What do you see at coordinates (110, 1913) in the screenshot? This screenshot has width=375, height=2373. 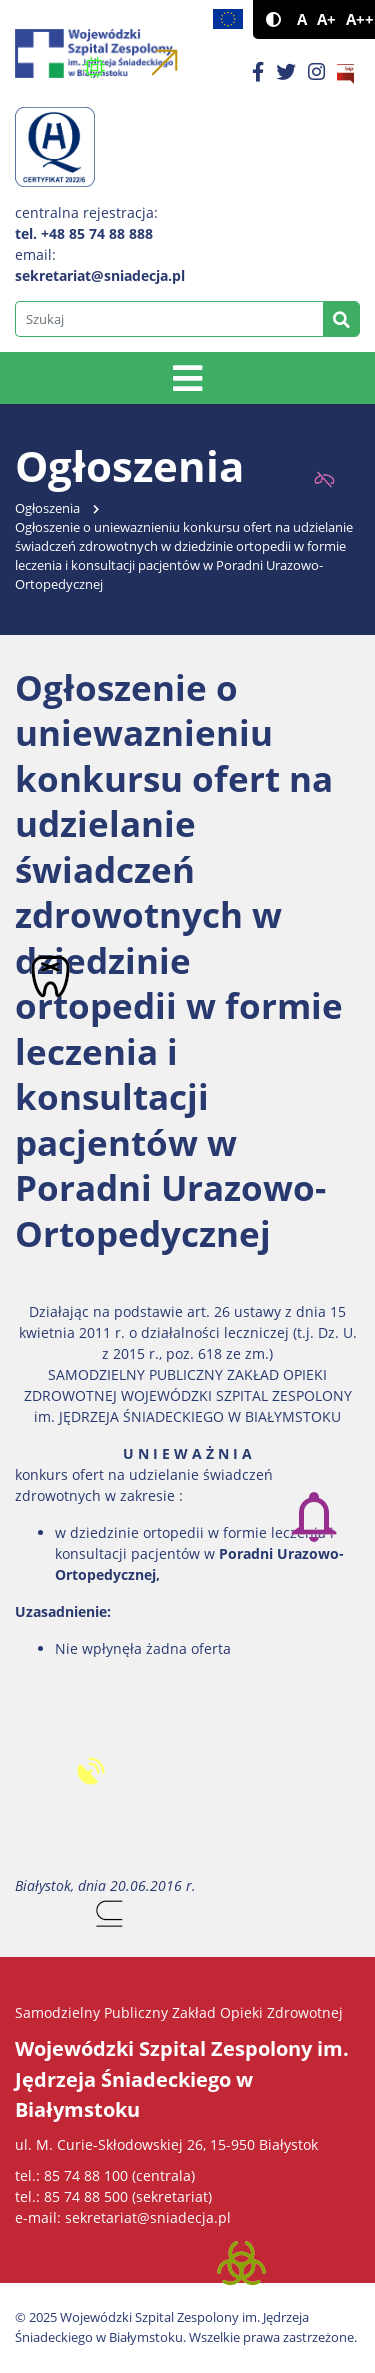 I see `indicates a subset relationship in mathematical notation` at bounding box center [110, 1913].